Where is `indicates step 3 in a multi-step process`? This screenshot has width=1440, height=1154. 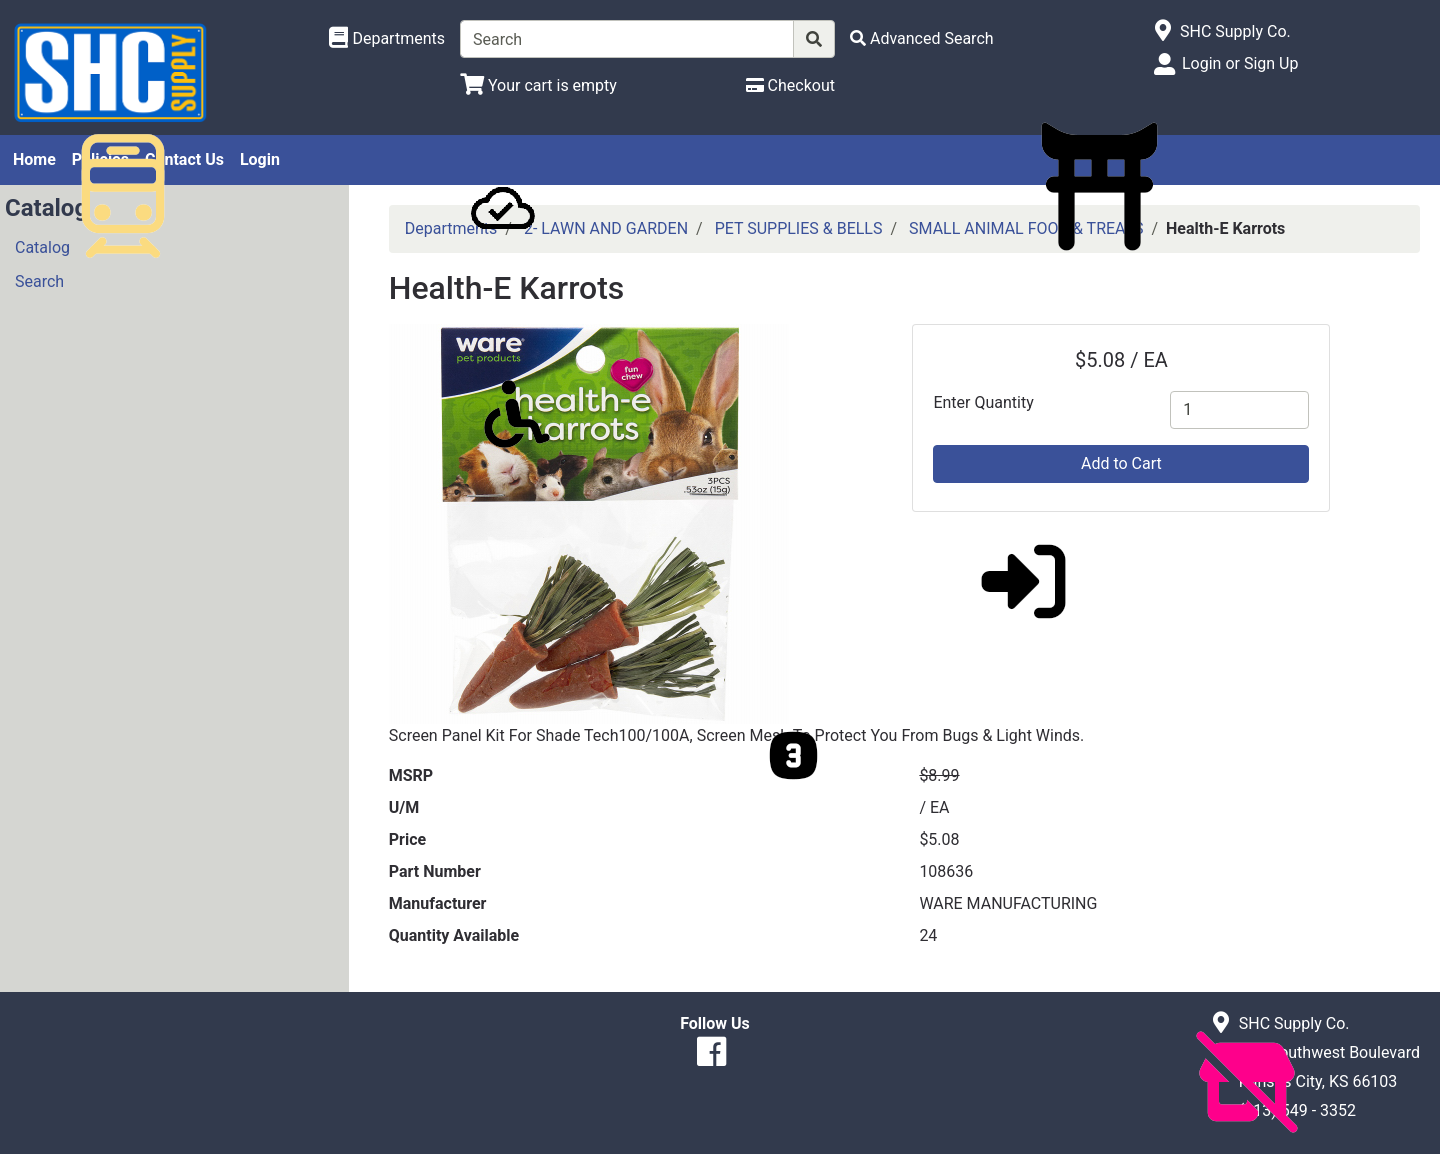
indicates step 3 in a multi-step process is located at coordinates (793, 755).